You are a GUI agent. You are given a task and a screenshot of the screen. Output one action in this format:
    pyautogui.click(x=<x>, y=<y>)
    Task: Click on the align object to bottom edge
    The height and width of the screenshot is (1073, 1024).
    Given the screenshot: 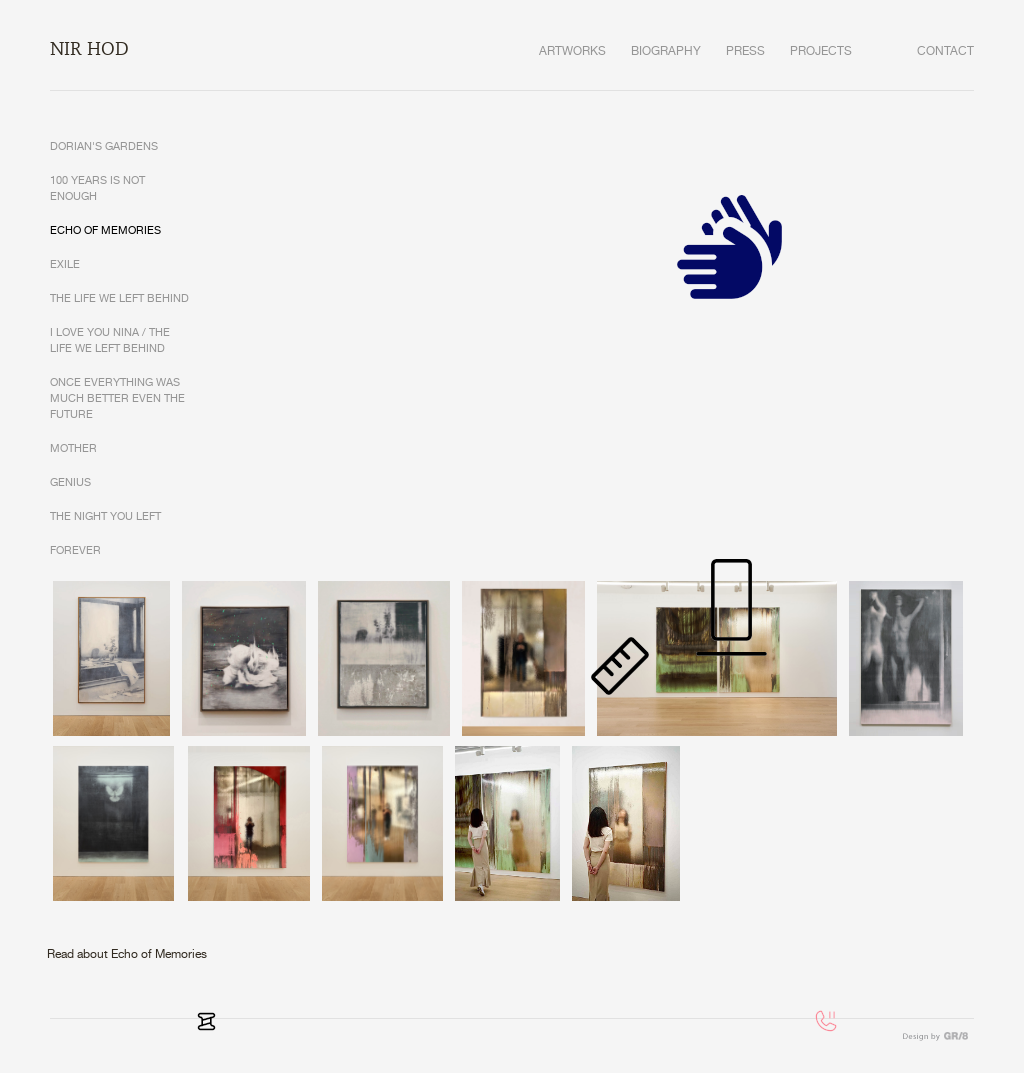 What is the action you would take?
    pyautogui.click(x=731, y=605)
    